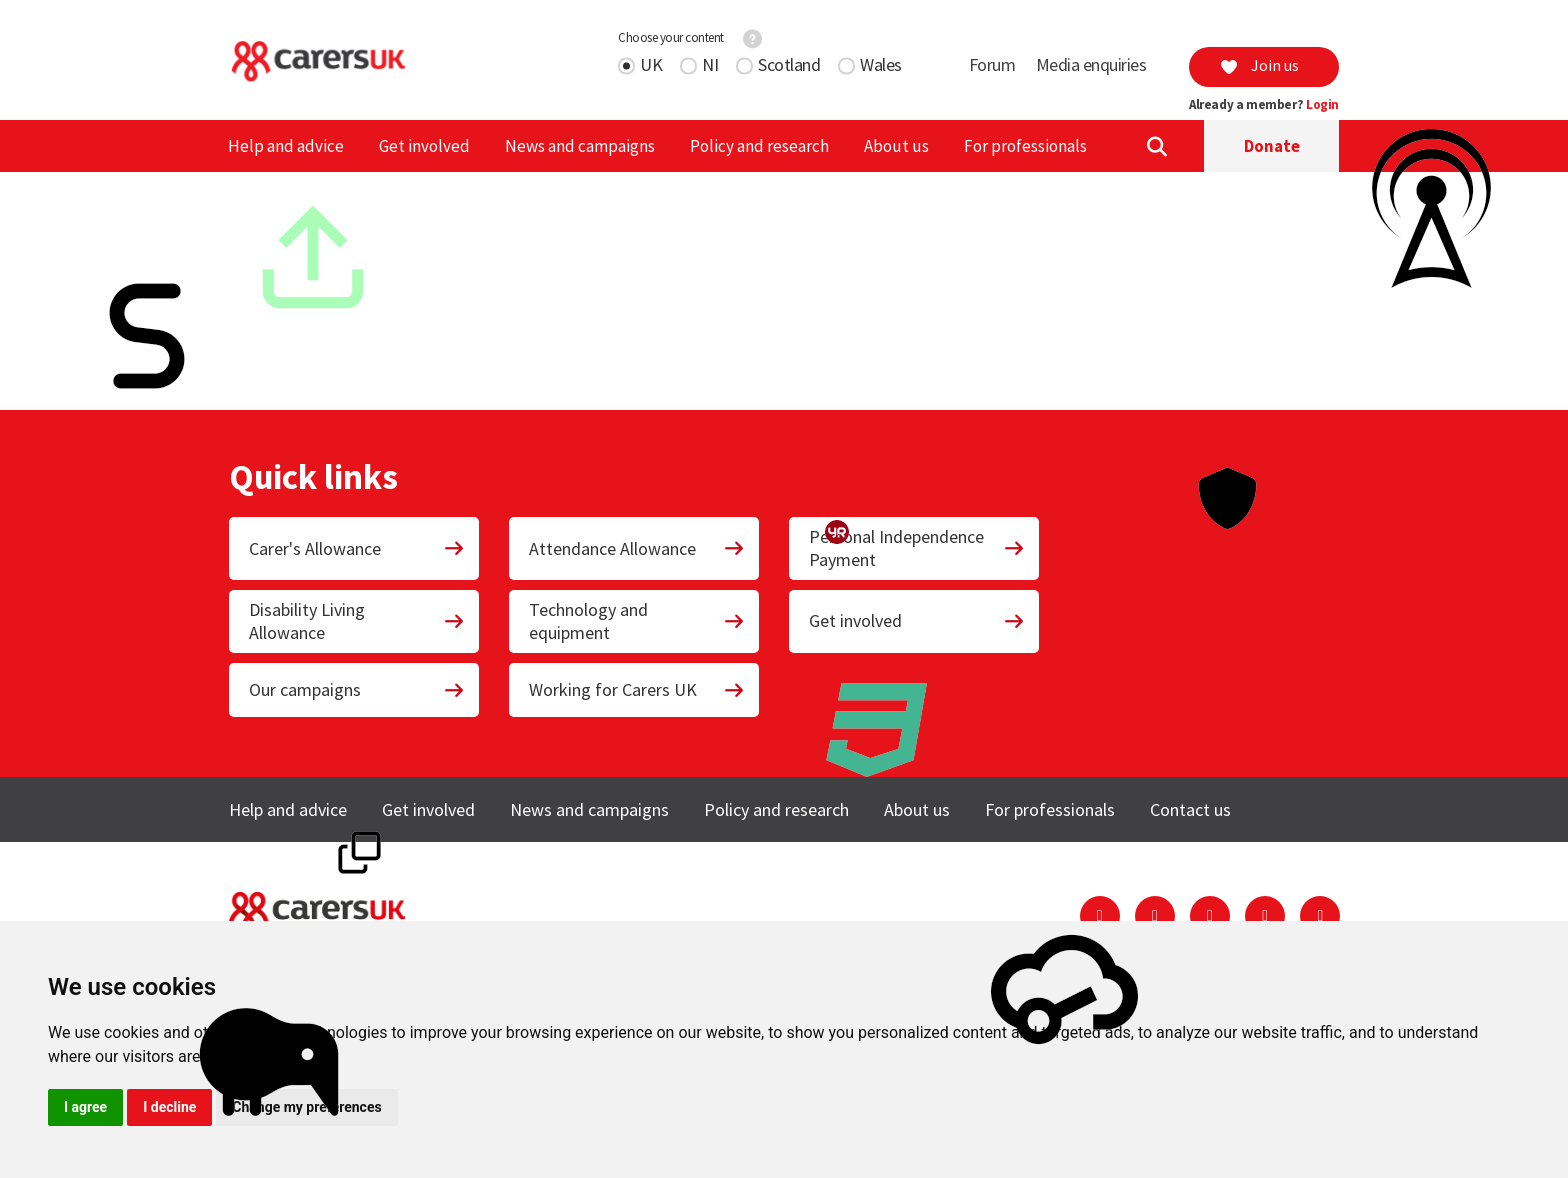  I want to click on open EasyEDA circuit design application, so click(1064, 989).